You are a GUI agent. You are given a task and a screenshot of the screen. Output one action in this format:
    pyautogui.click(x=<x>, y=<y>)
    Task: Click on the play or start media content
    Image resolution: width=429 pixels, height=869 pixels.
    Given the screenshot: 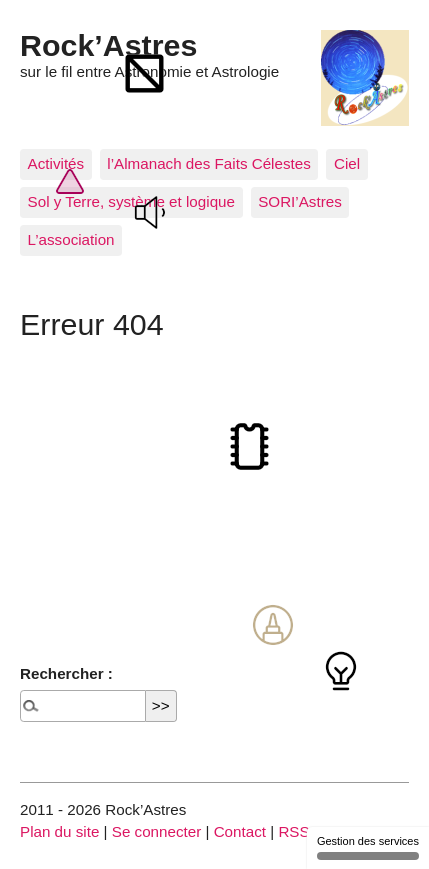 What is the action you would take?
    pyautogui.click(x=70, y=182)
    